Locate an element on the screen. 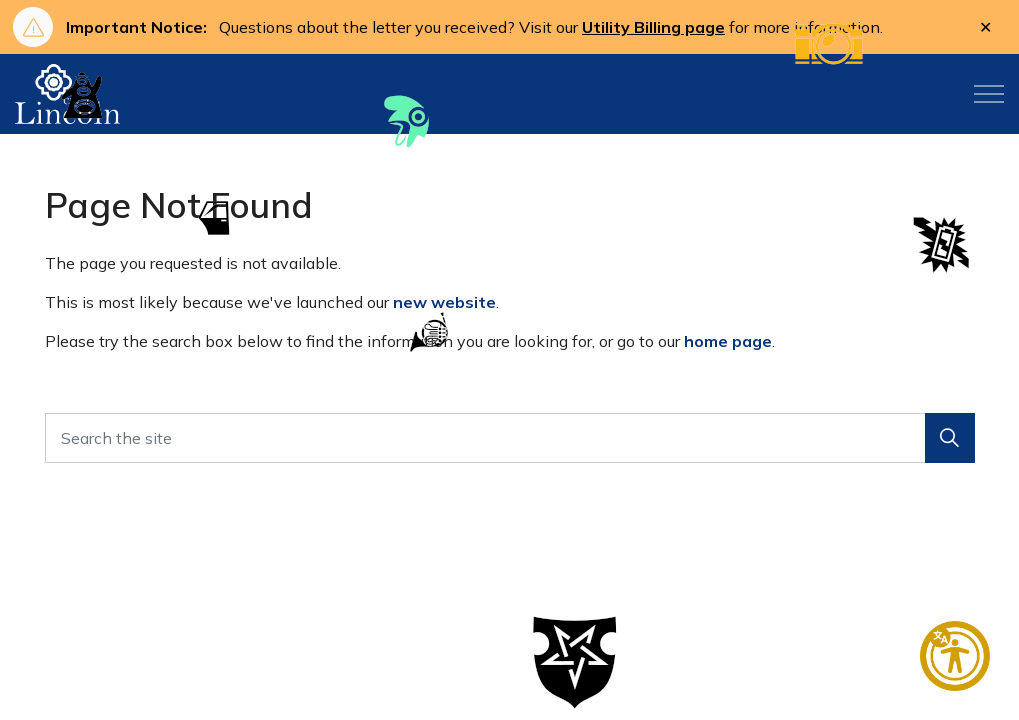 The width and height of the screenshot is (1019, 720). select the phrygian cap headgear item is located at coordinates (406, 121).